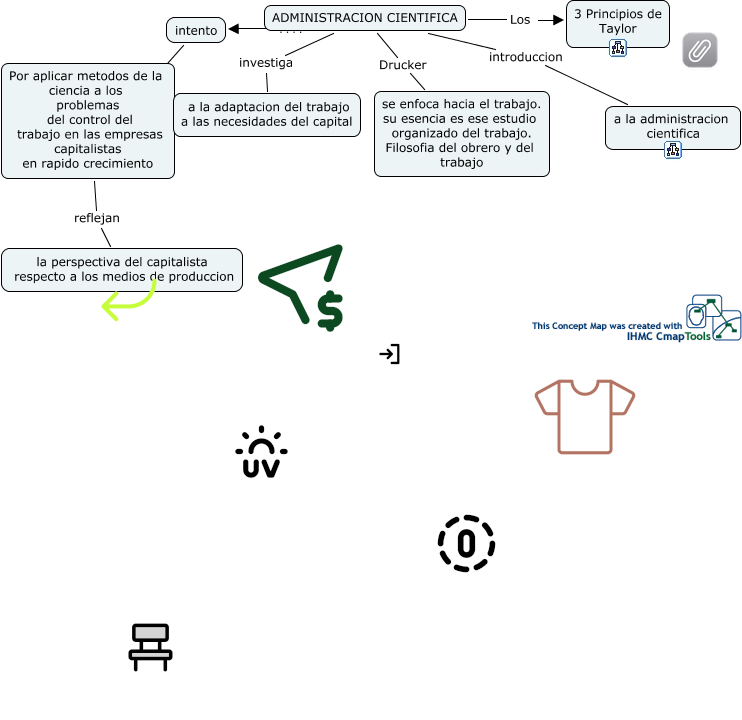  Describe the element at coordinates (301, 286) in the screenshot. I see `view location-based pricing or costs` at that location.